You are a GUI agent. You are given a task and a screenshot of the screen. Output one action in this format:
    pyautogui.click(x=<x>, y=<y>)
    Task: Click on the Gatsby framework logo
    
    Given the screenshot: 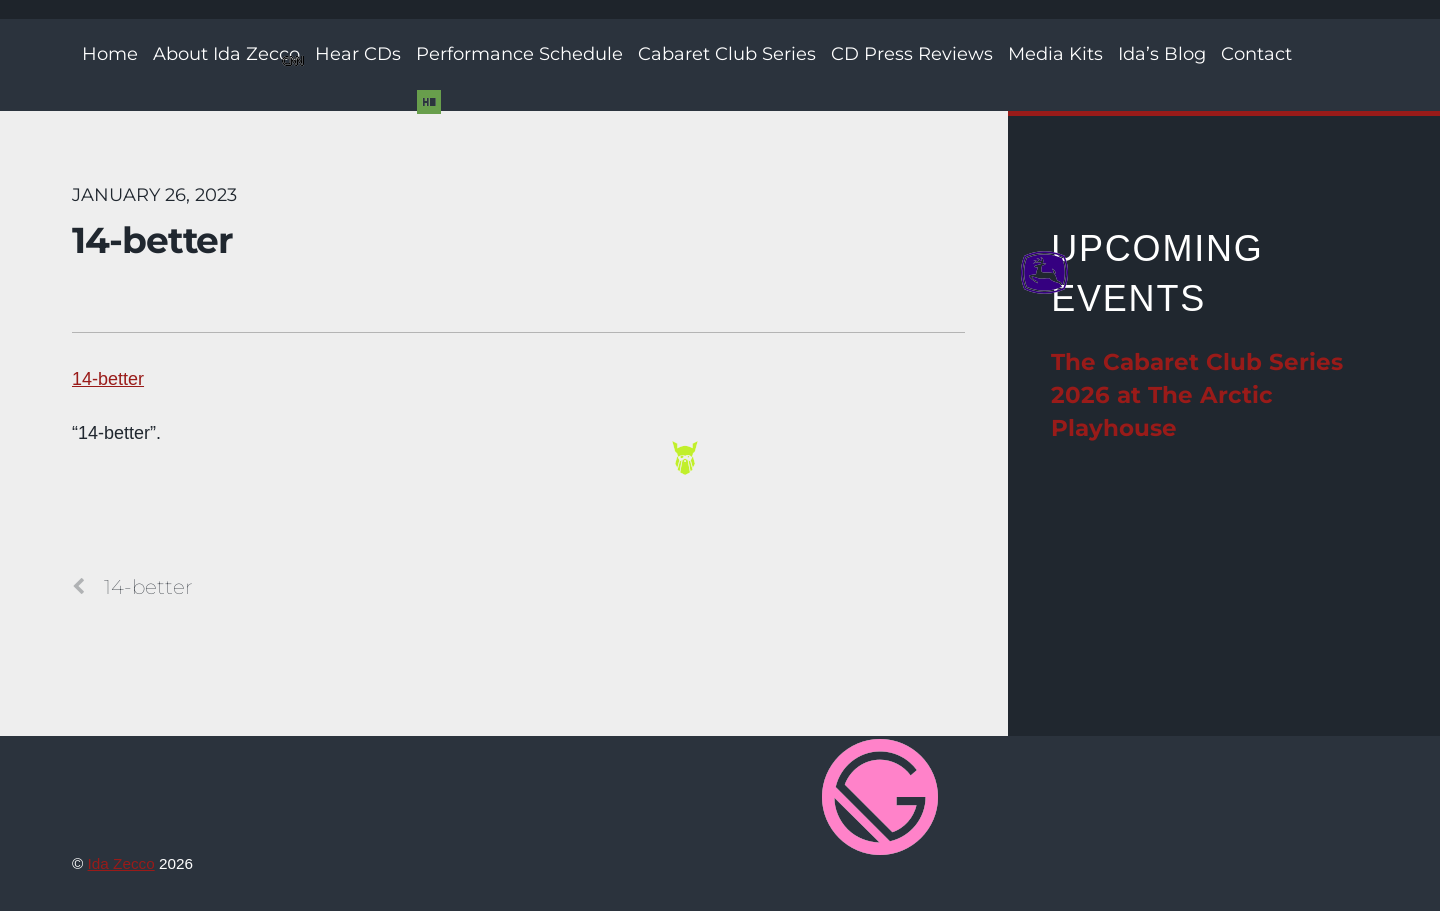 What is the action you would take?
    pyautogui.click(x=880, y=797)
    